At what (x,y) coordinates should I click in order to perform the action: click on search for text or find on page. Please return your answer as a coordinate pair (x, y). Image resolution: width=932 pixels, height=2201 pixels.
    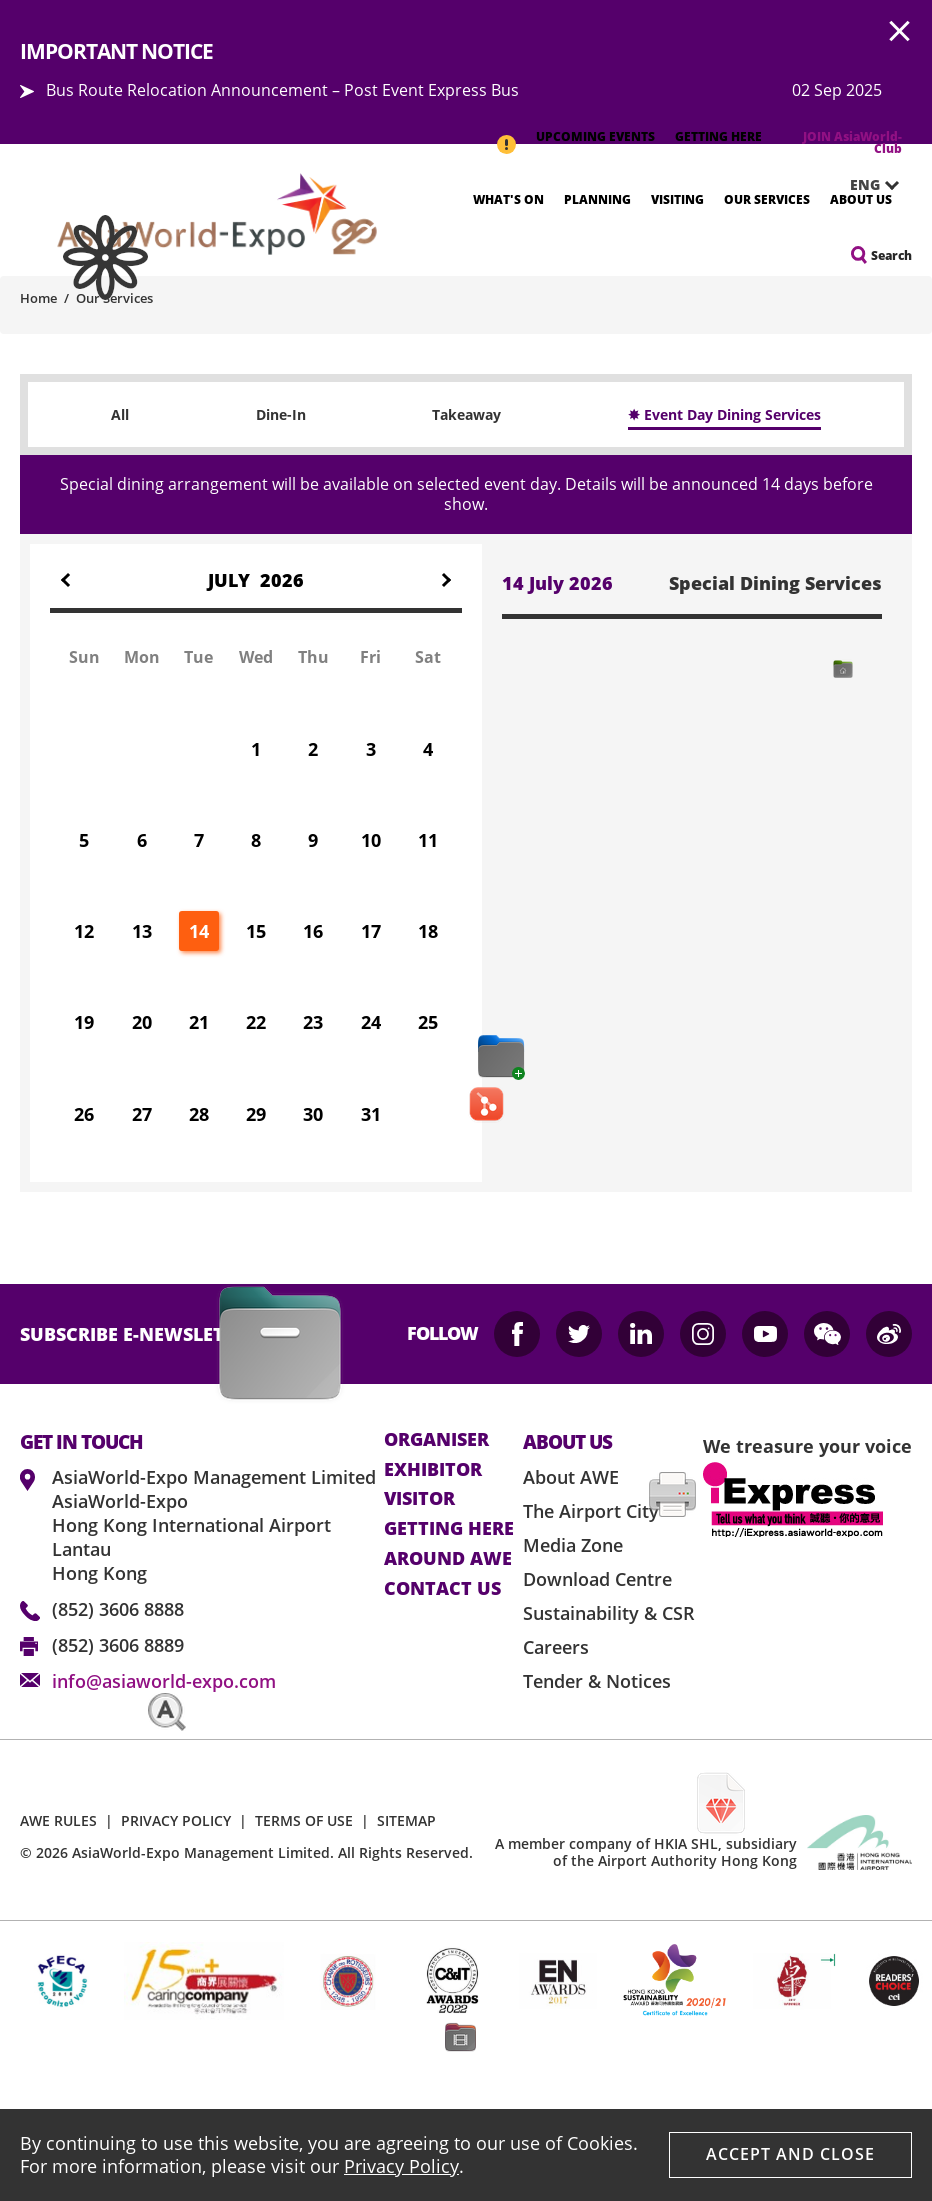
    Looking at the image, I should click on (167, 1712).